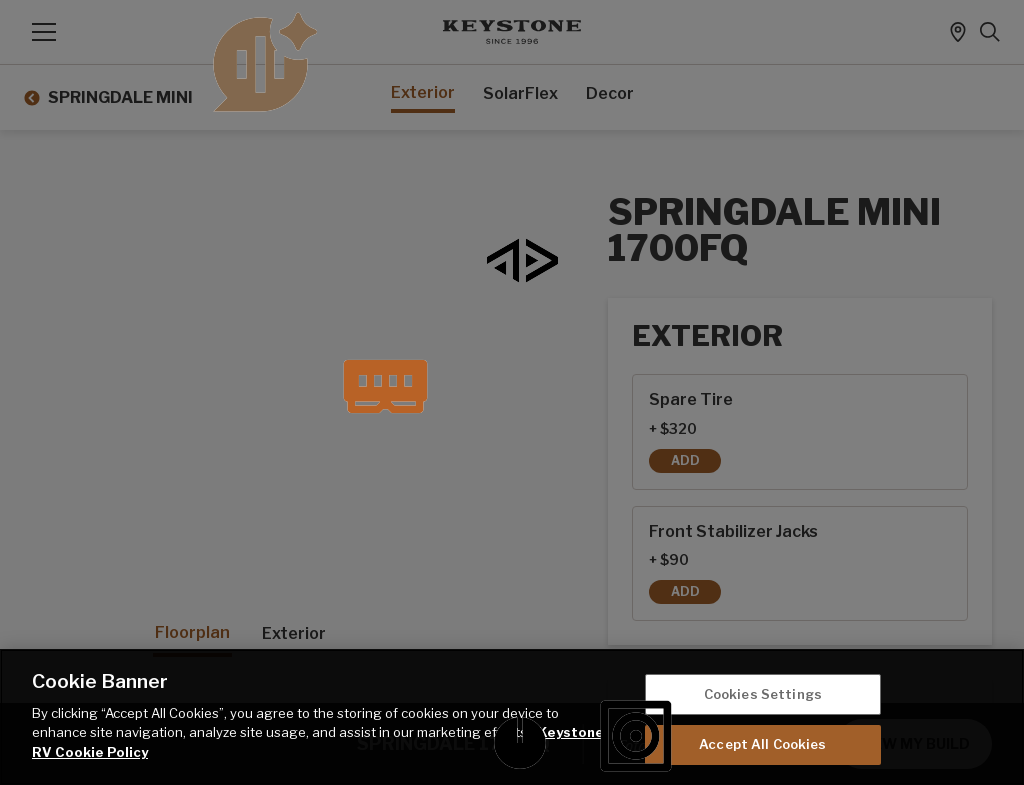  What do you see at coordinates (520, 743) in the screenshot?
I see `power off or shut down the device` at bounding box center [520, 743].